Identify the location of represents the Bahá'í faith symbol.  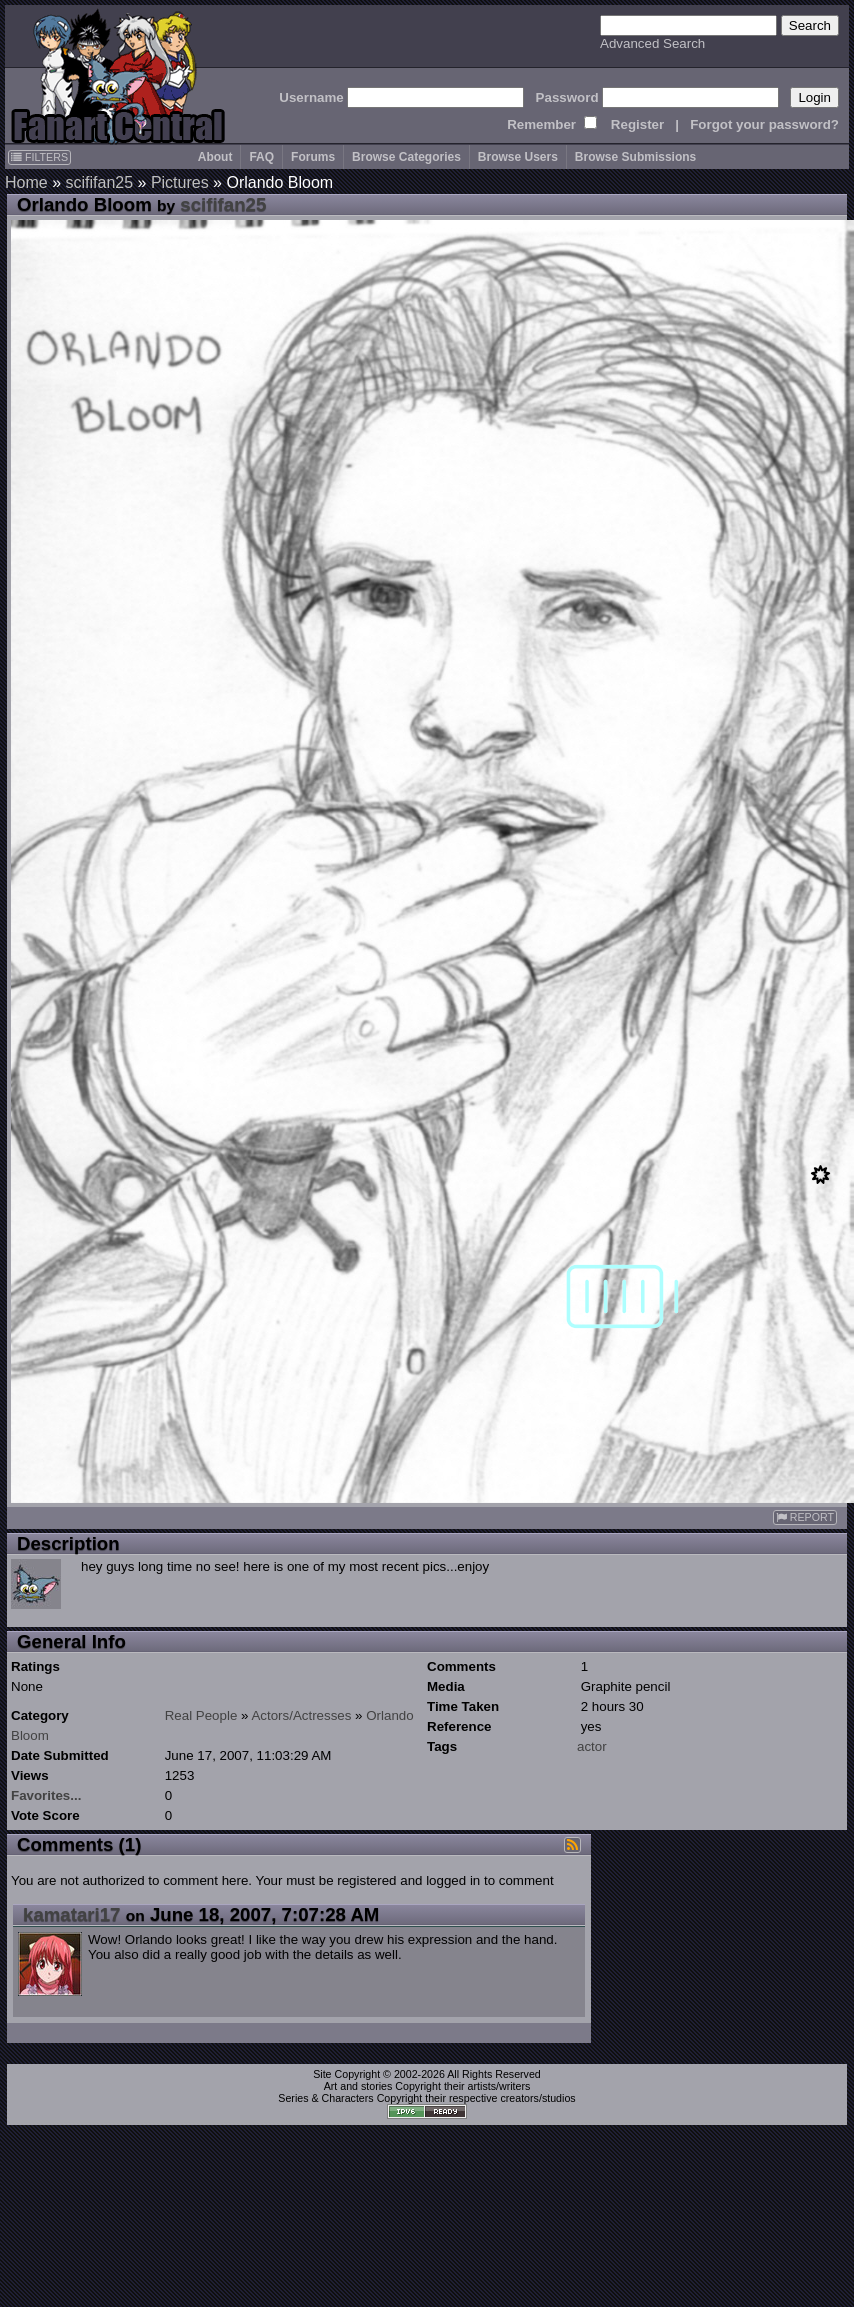
(820, 1174).